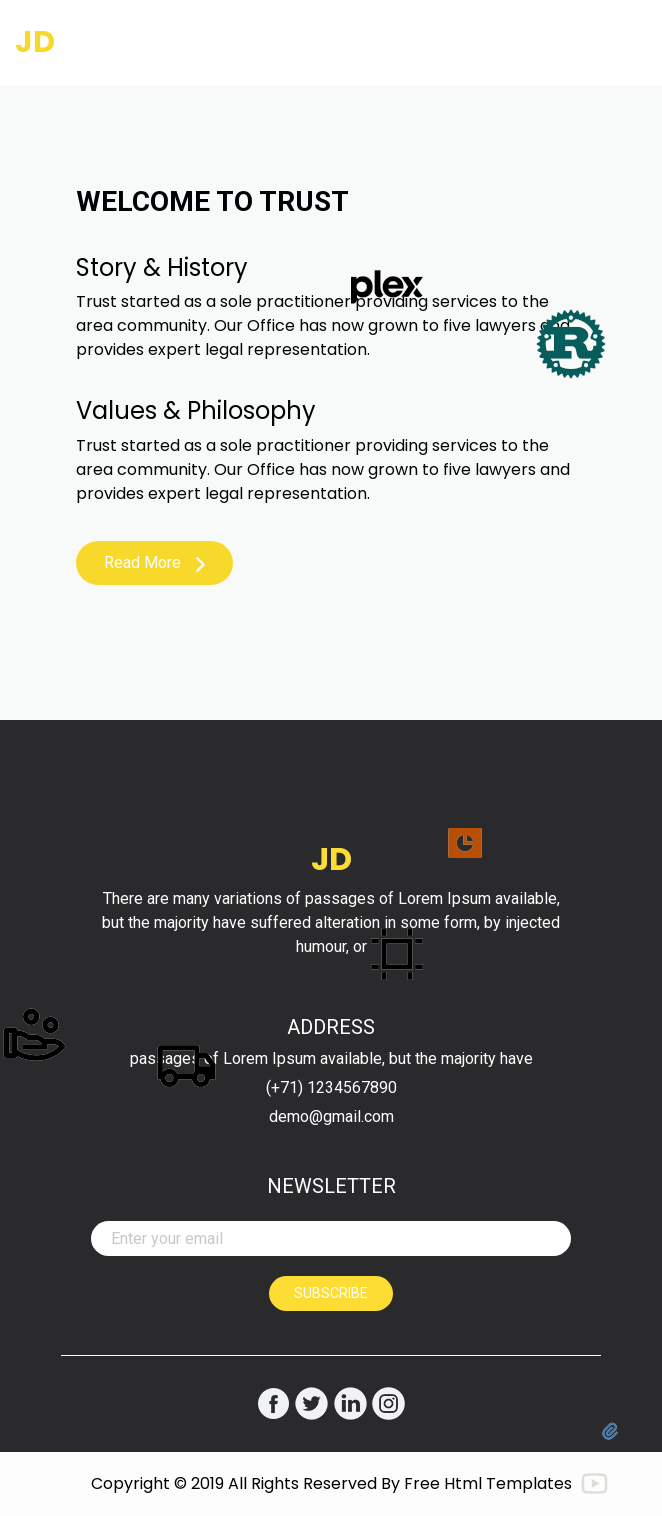 Image resolution: width=662 pixels, height=1516 pixels. What do you see at coordinates (34, 1036) in the screenshot?
I see `make a payment or tip` at bounding box center [34, 1036].